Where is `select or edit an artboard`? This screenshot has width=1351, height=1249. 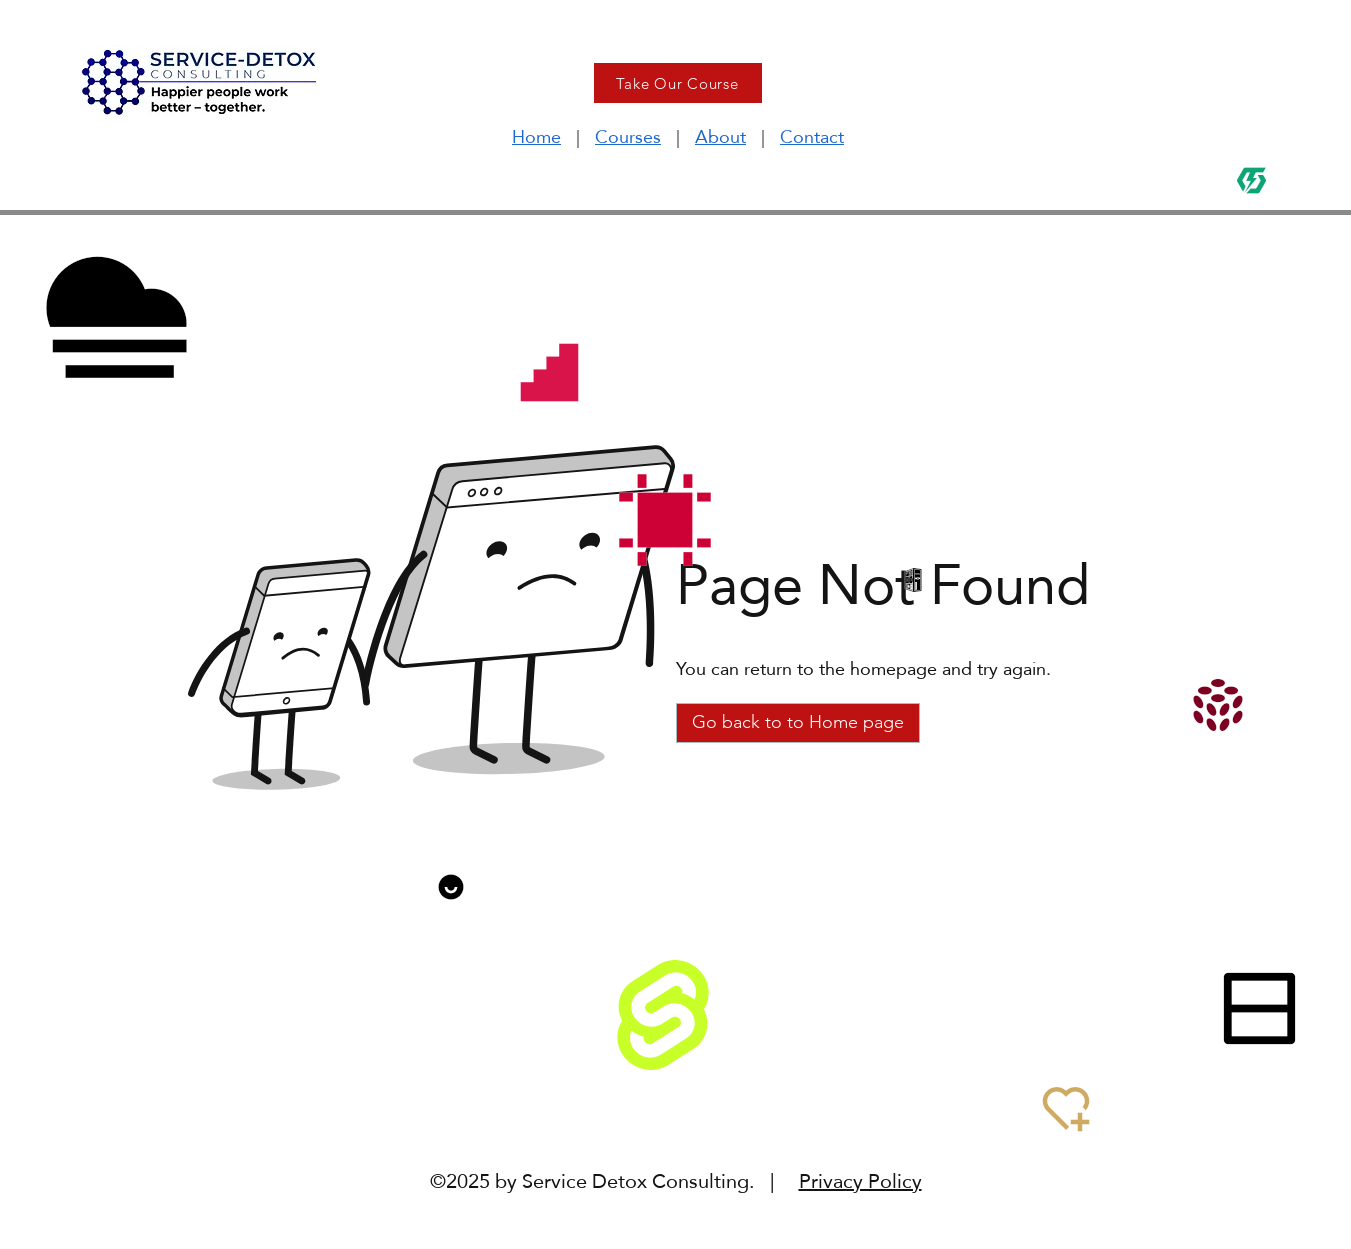
select or edit an artboard is located at coordinates (665, 520).